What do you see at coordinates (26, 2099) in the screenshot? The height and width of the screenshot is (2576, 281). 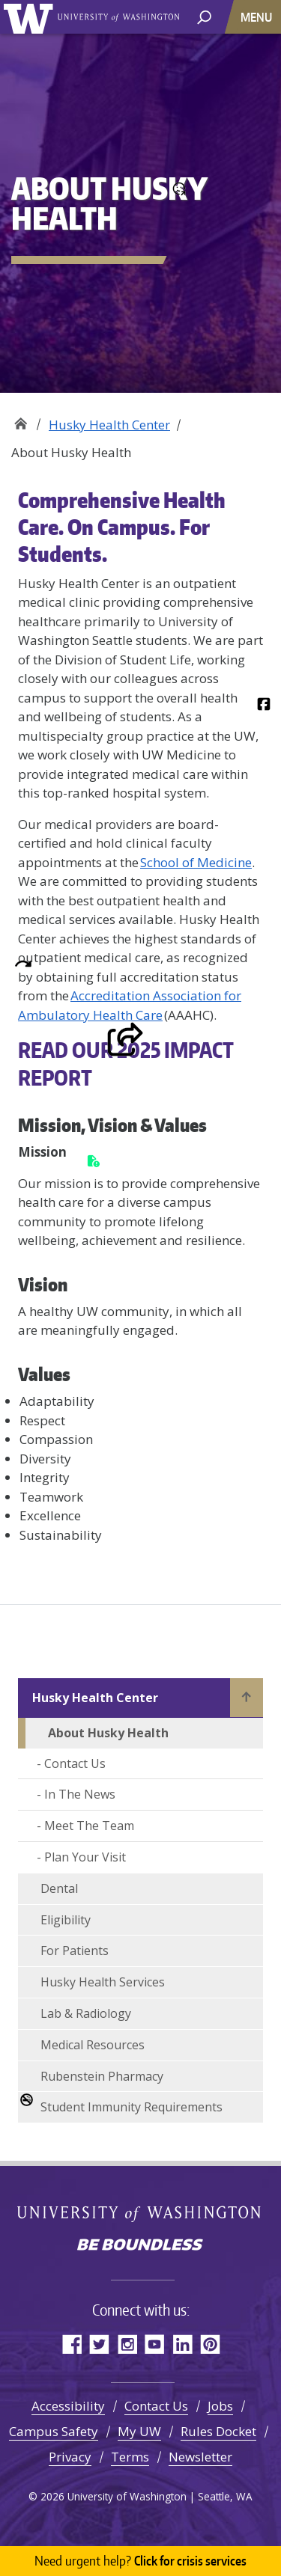 I see `indicates a no smoking zone or area` at bounding box center [26, 2099].